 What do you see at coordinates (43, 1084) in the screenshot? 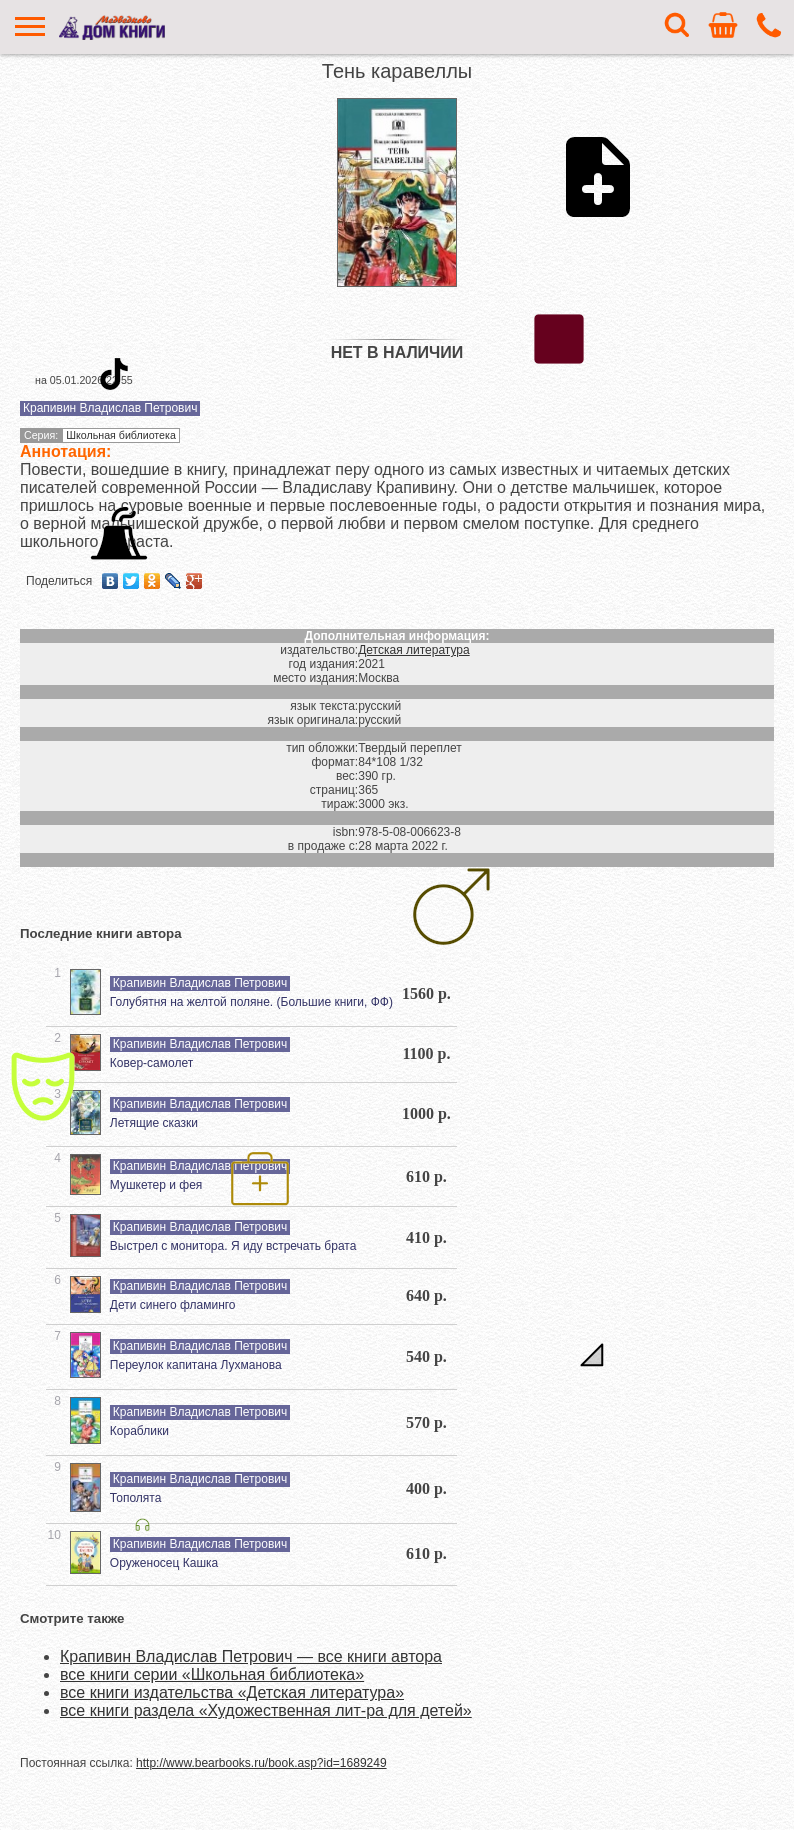
I see `indicates sad or negative mood/emotion` at bounding box center [43, 1084].